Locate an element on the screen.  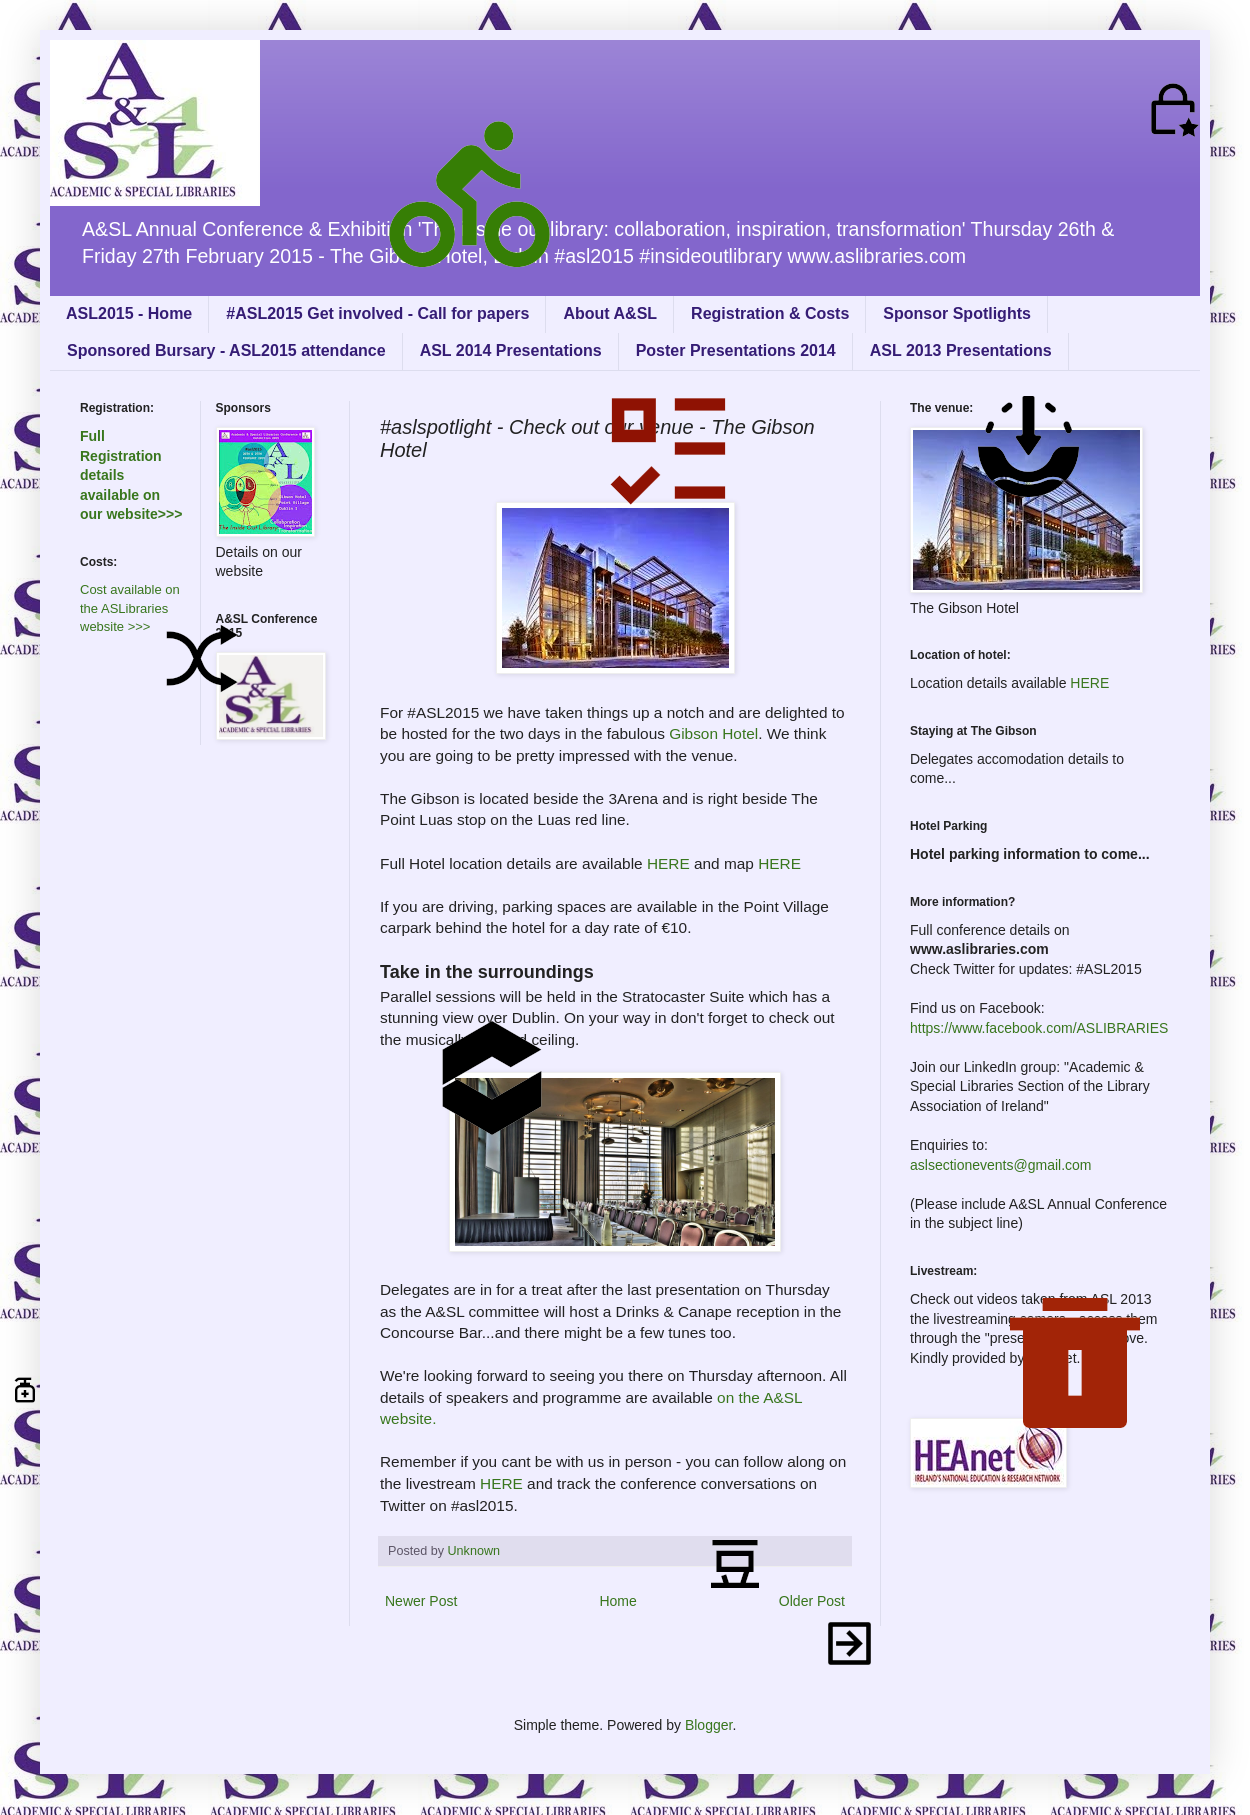
access cycling or bike route directions is located at coordinates (469, 201).